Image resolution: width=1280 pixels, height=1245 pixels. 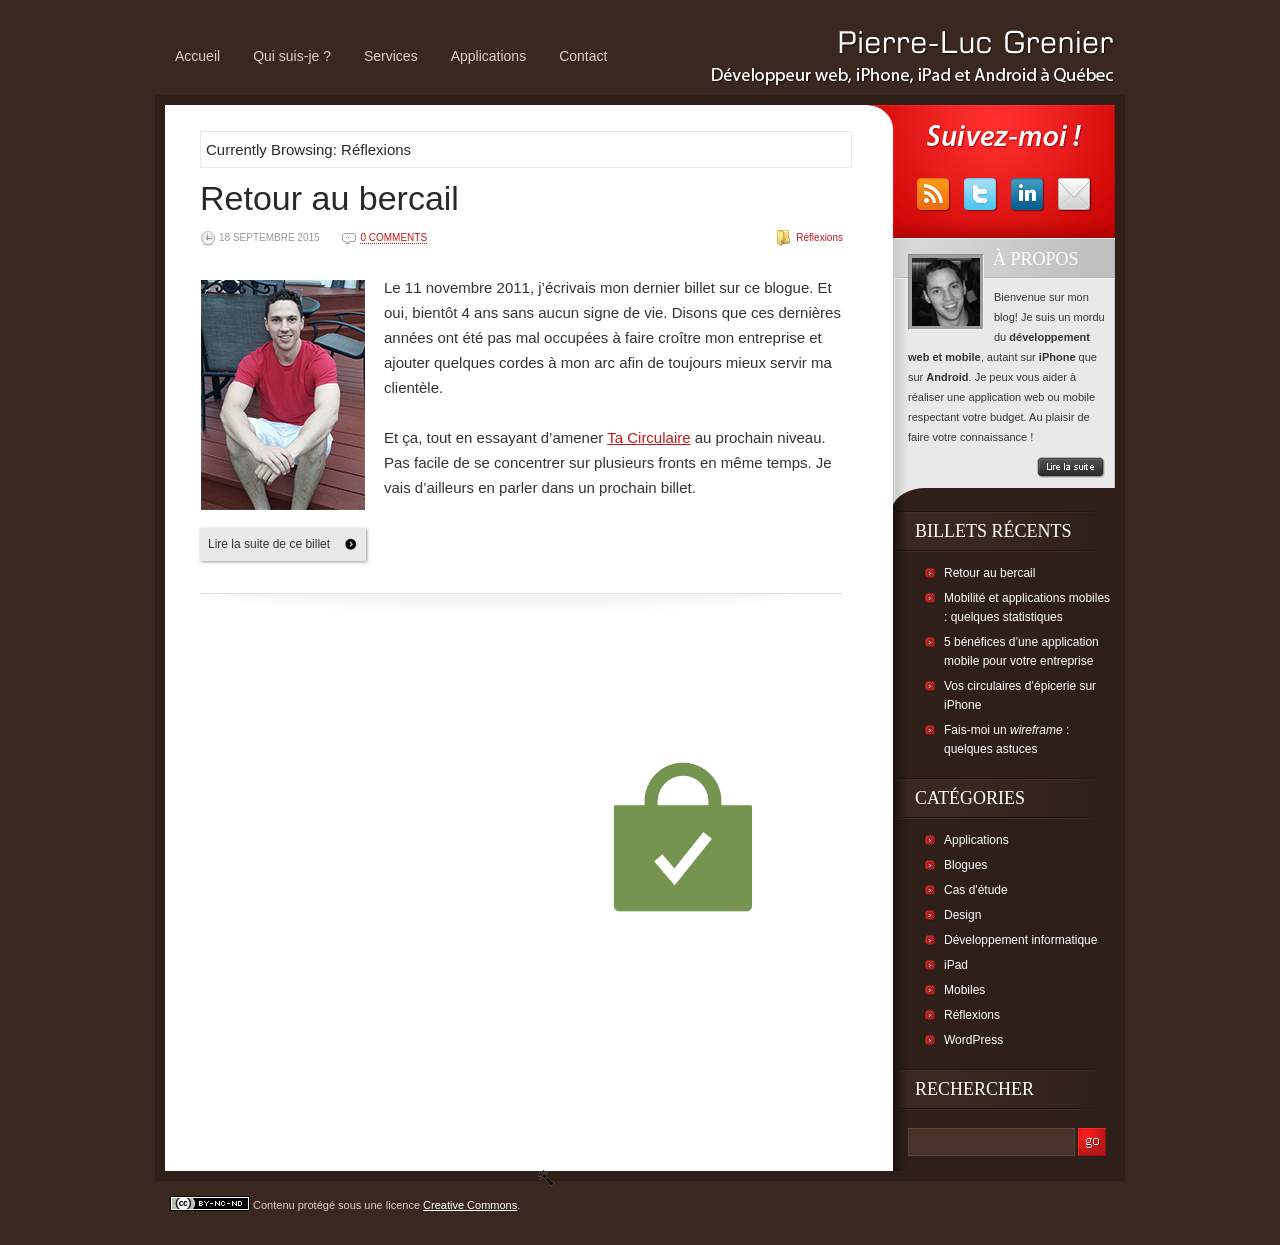 I want to click on order confirmed or purchase complete, so click(x=683, y=837).